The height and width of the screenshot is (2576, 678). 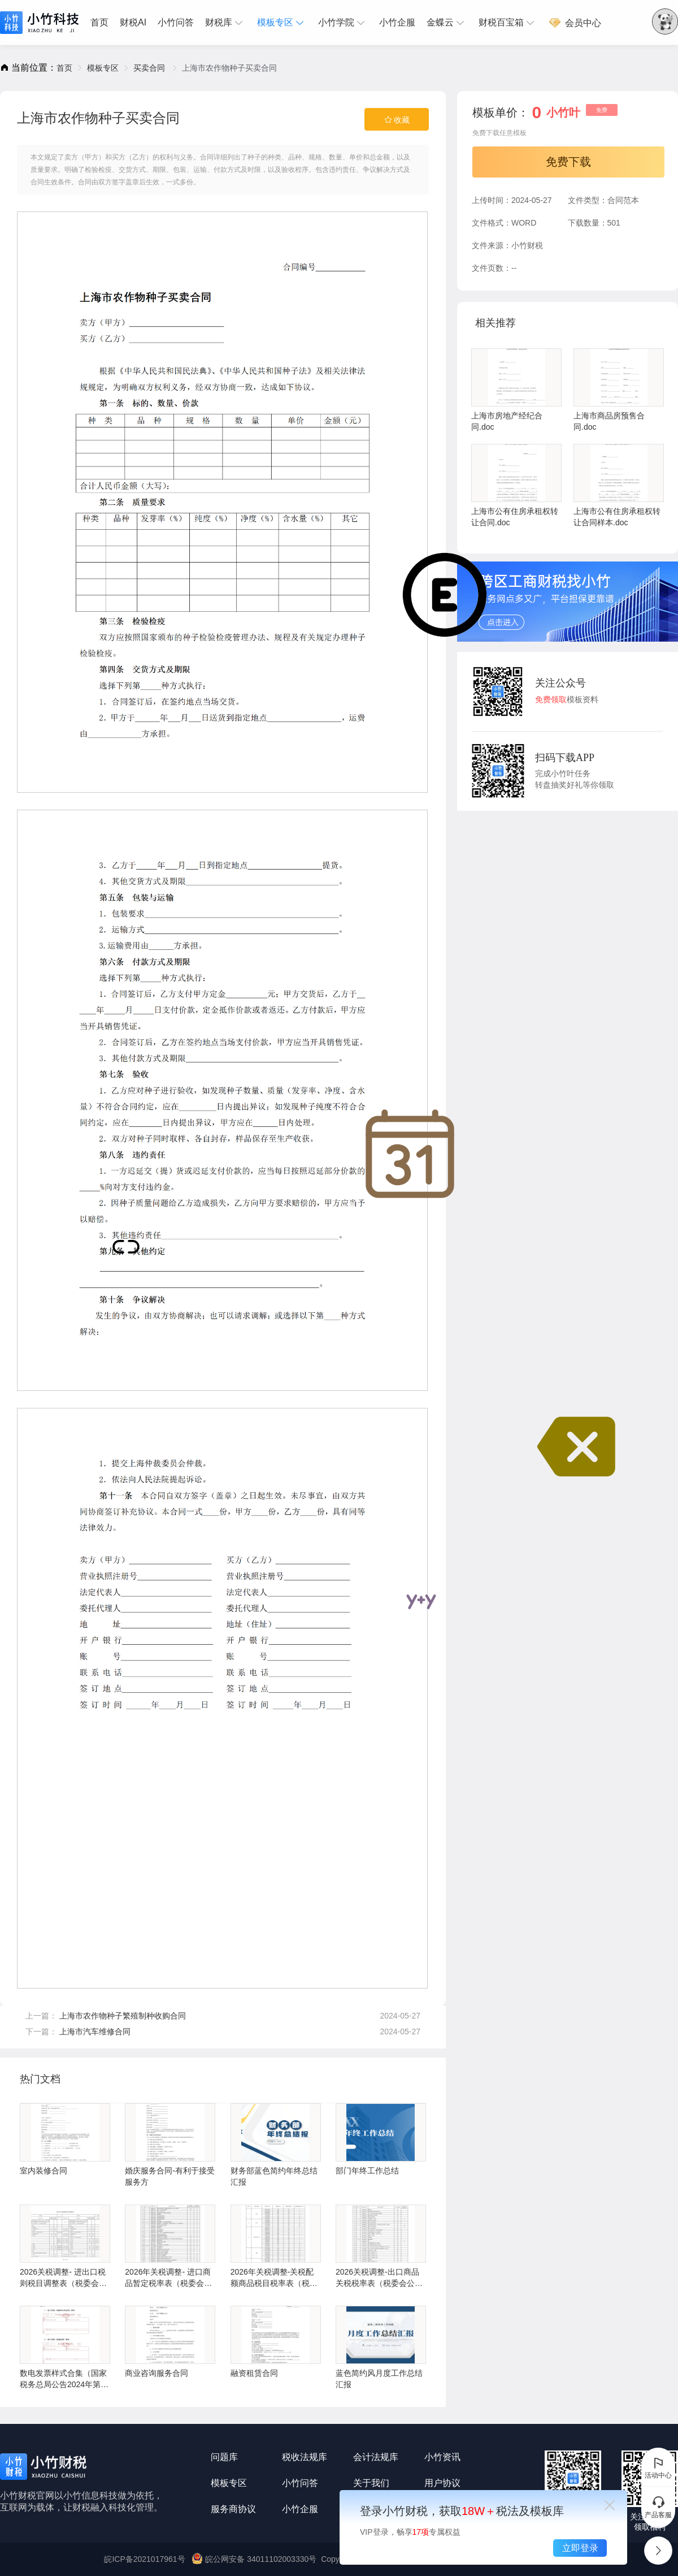 I want to click on indicates east direction on a map or compass, so click(x=445, y=595).